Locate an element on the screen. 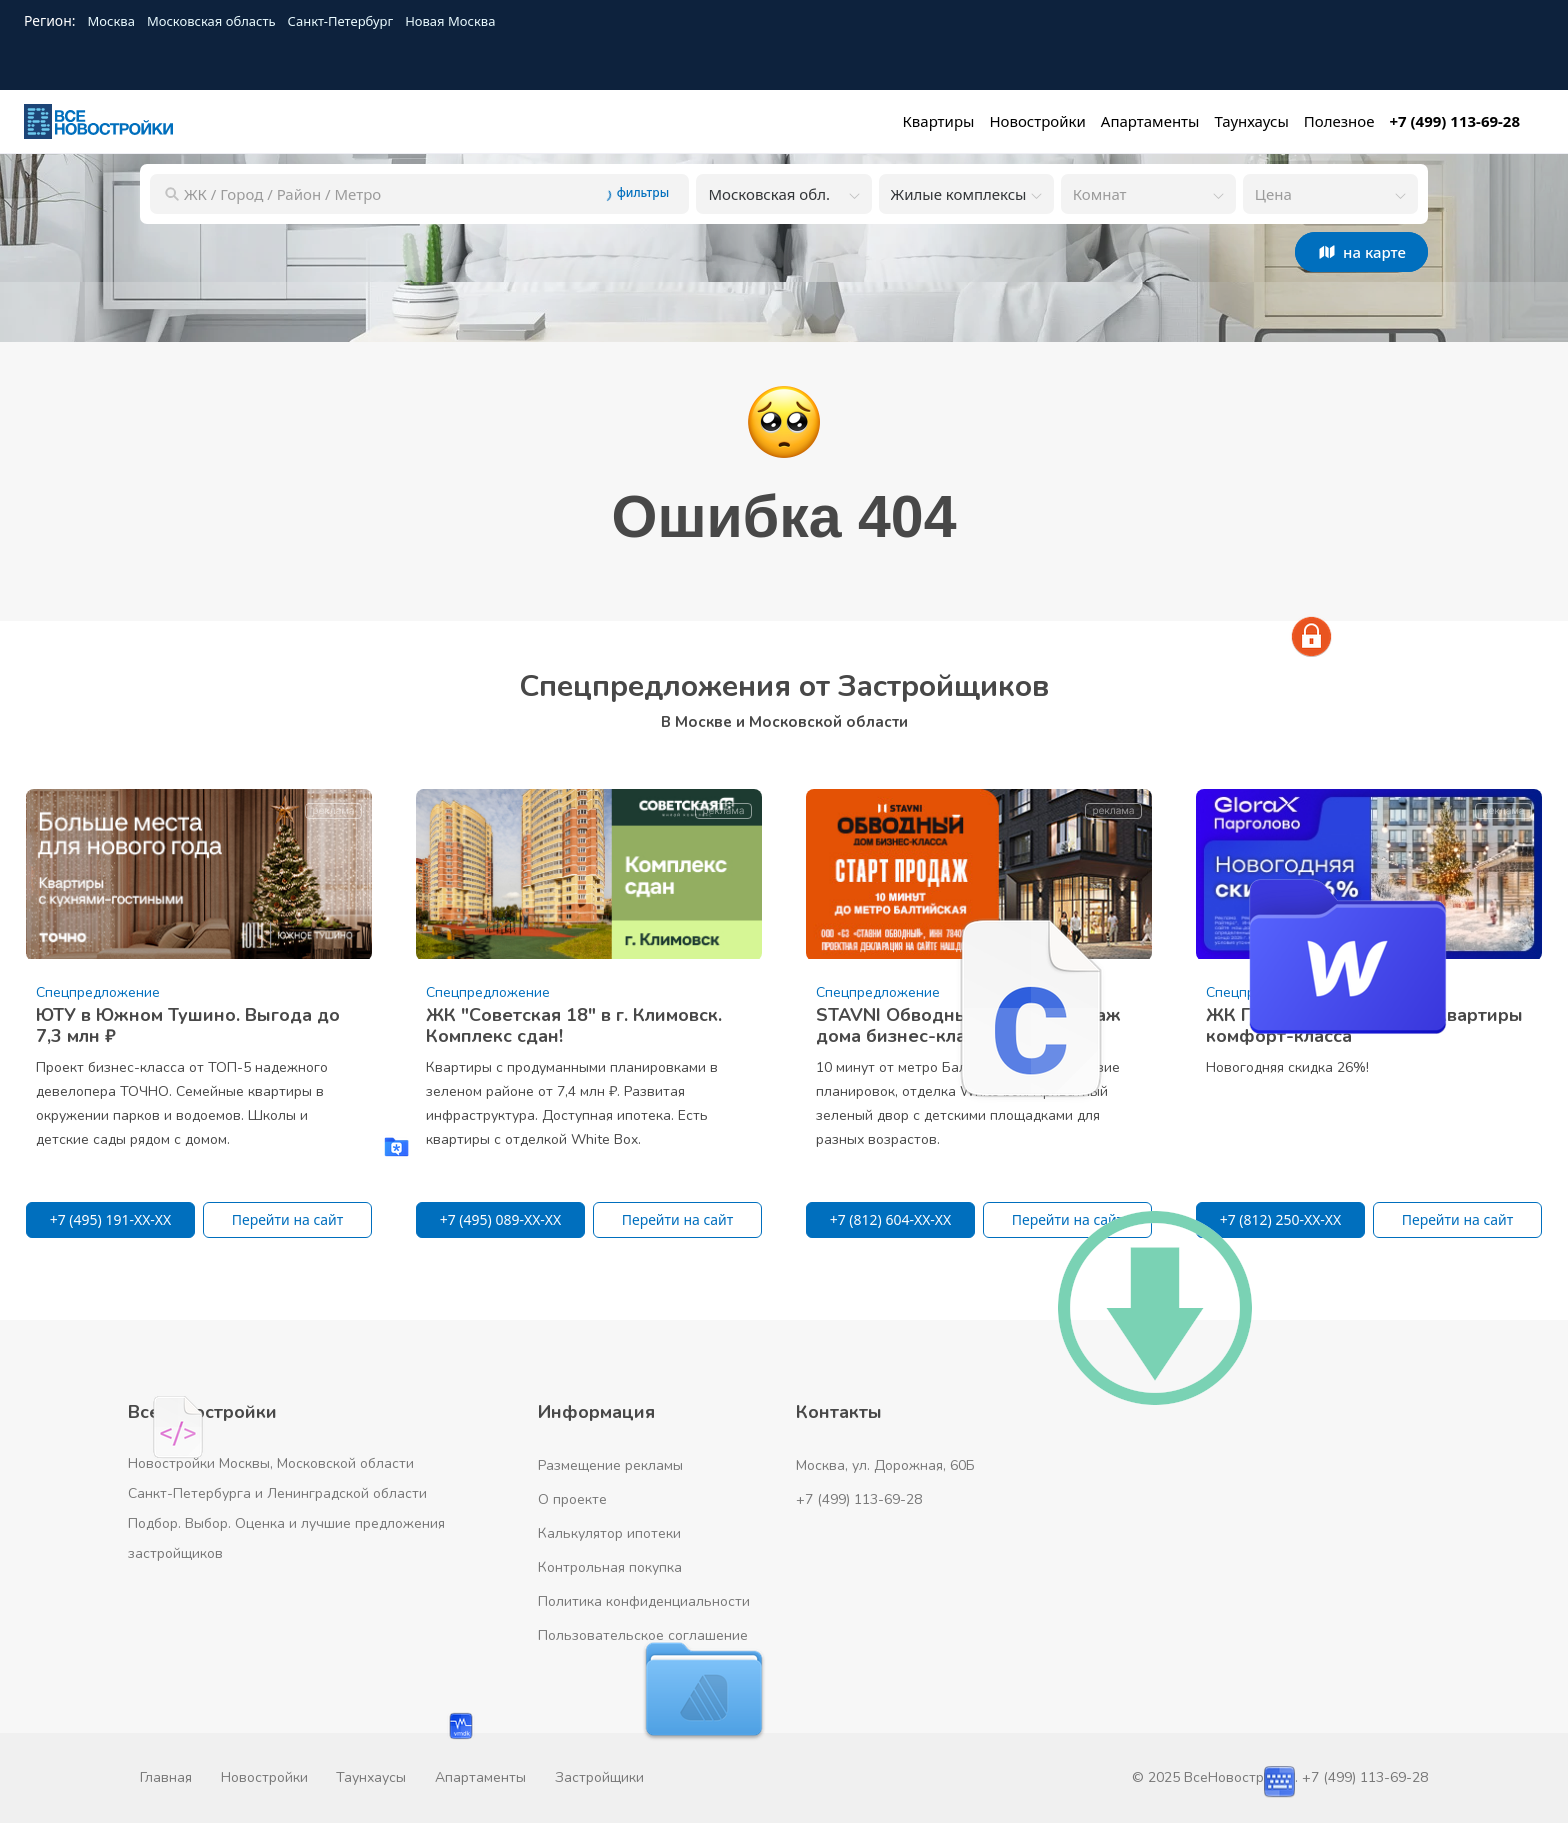 This screenshot has height=1823, width=1568. open Tim messaging app folder is located at coordinates (396, 1147).